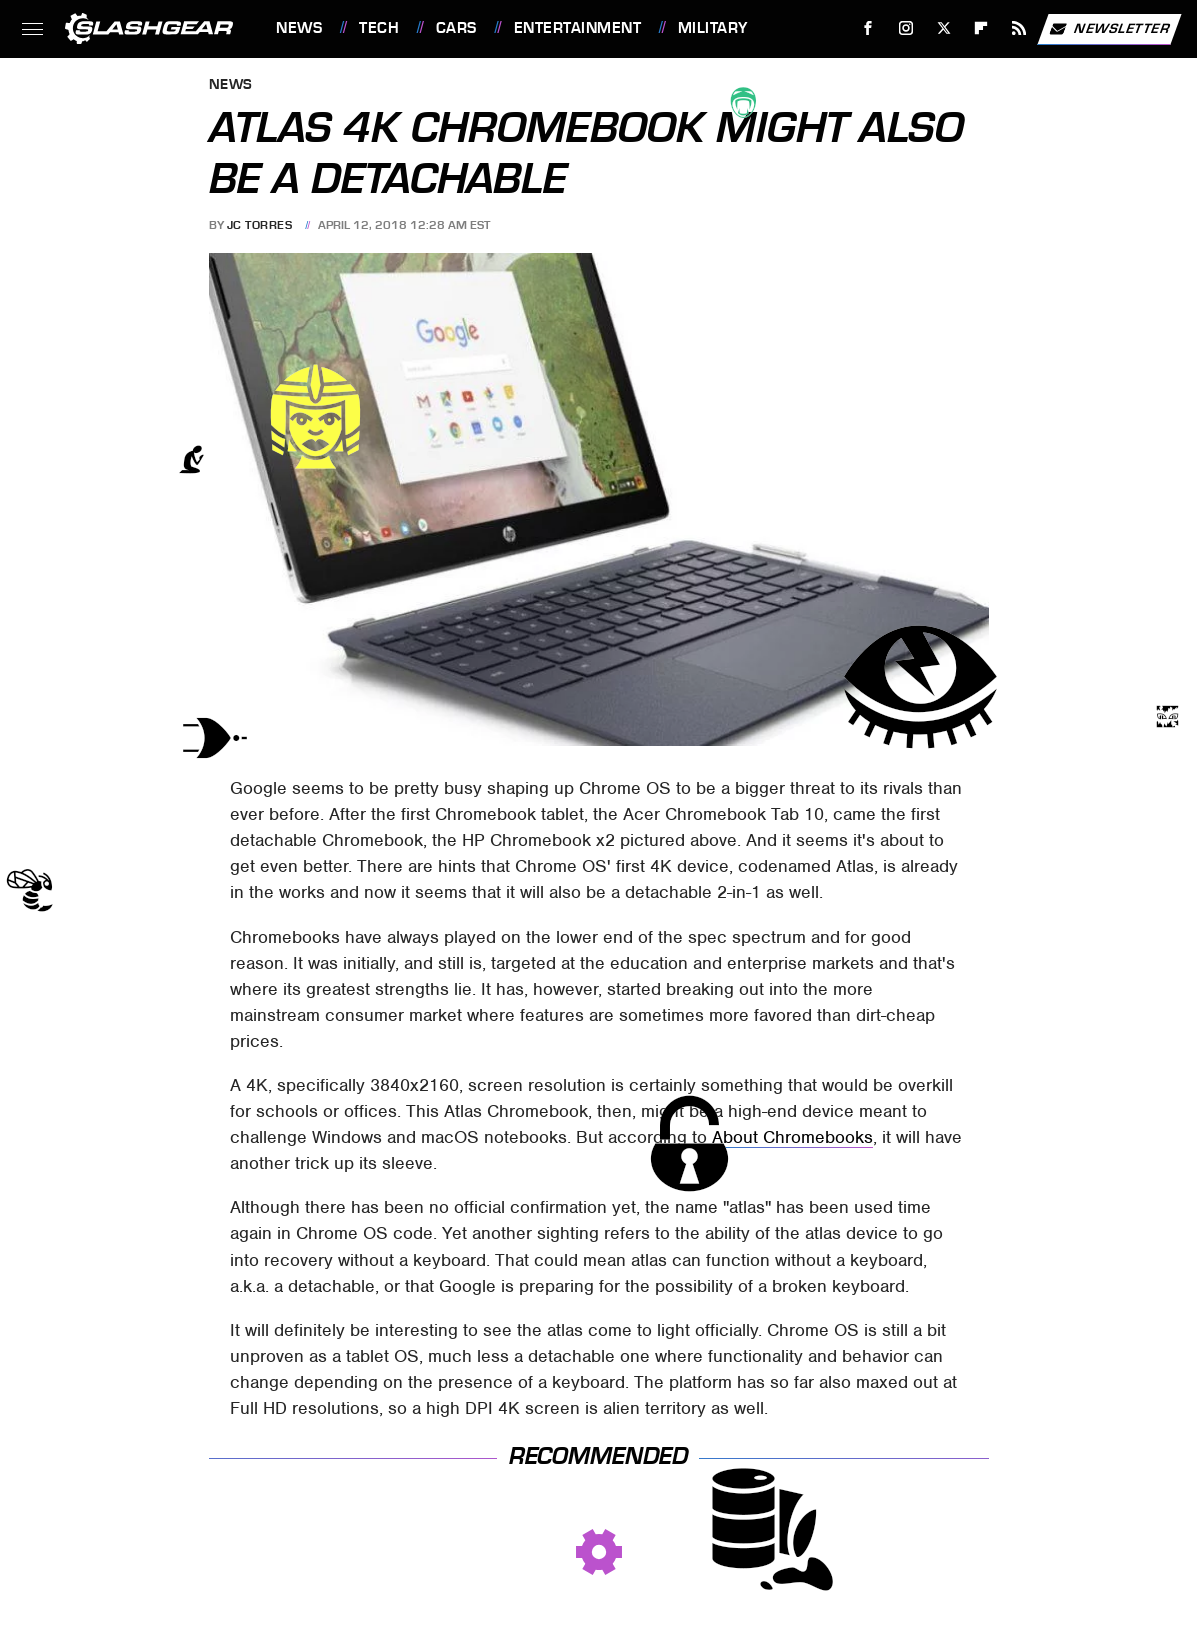 Image resolution: width=1197 pixels, height=1634 pixels. Describe the element at coordinates (689, 1143) in the screenshot. I see `unlocked or unsecured status` at that location.